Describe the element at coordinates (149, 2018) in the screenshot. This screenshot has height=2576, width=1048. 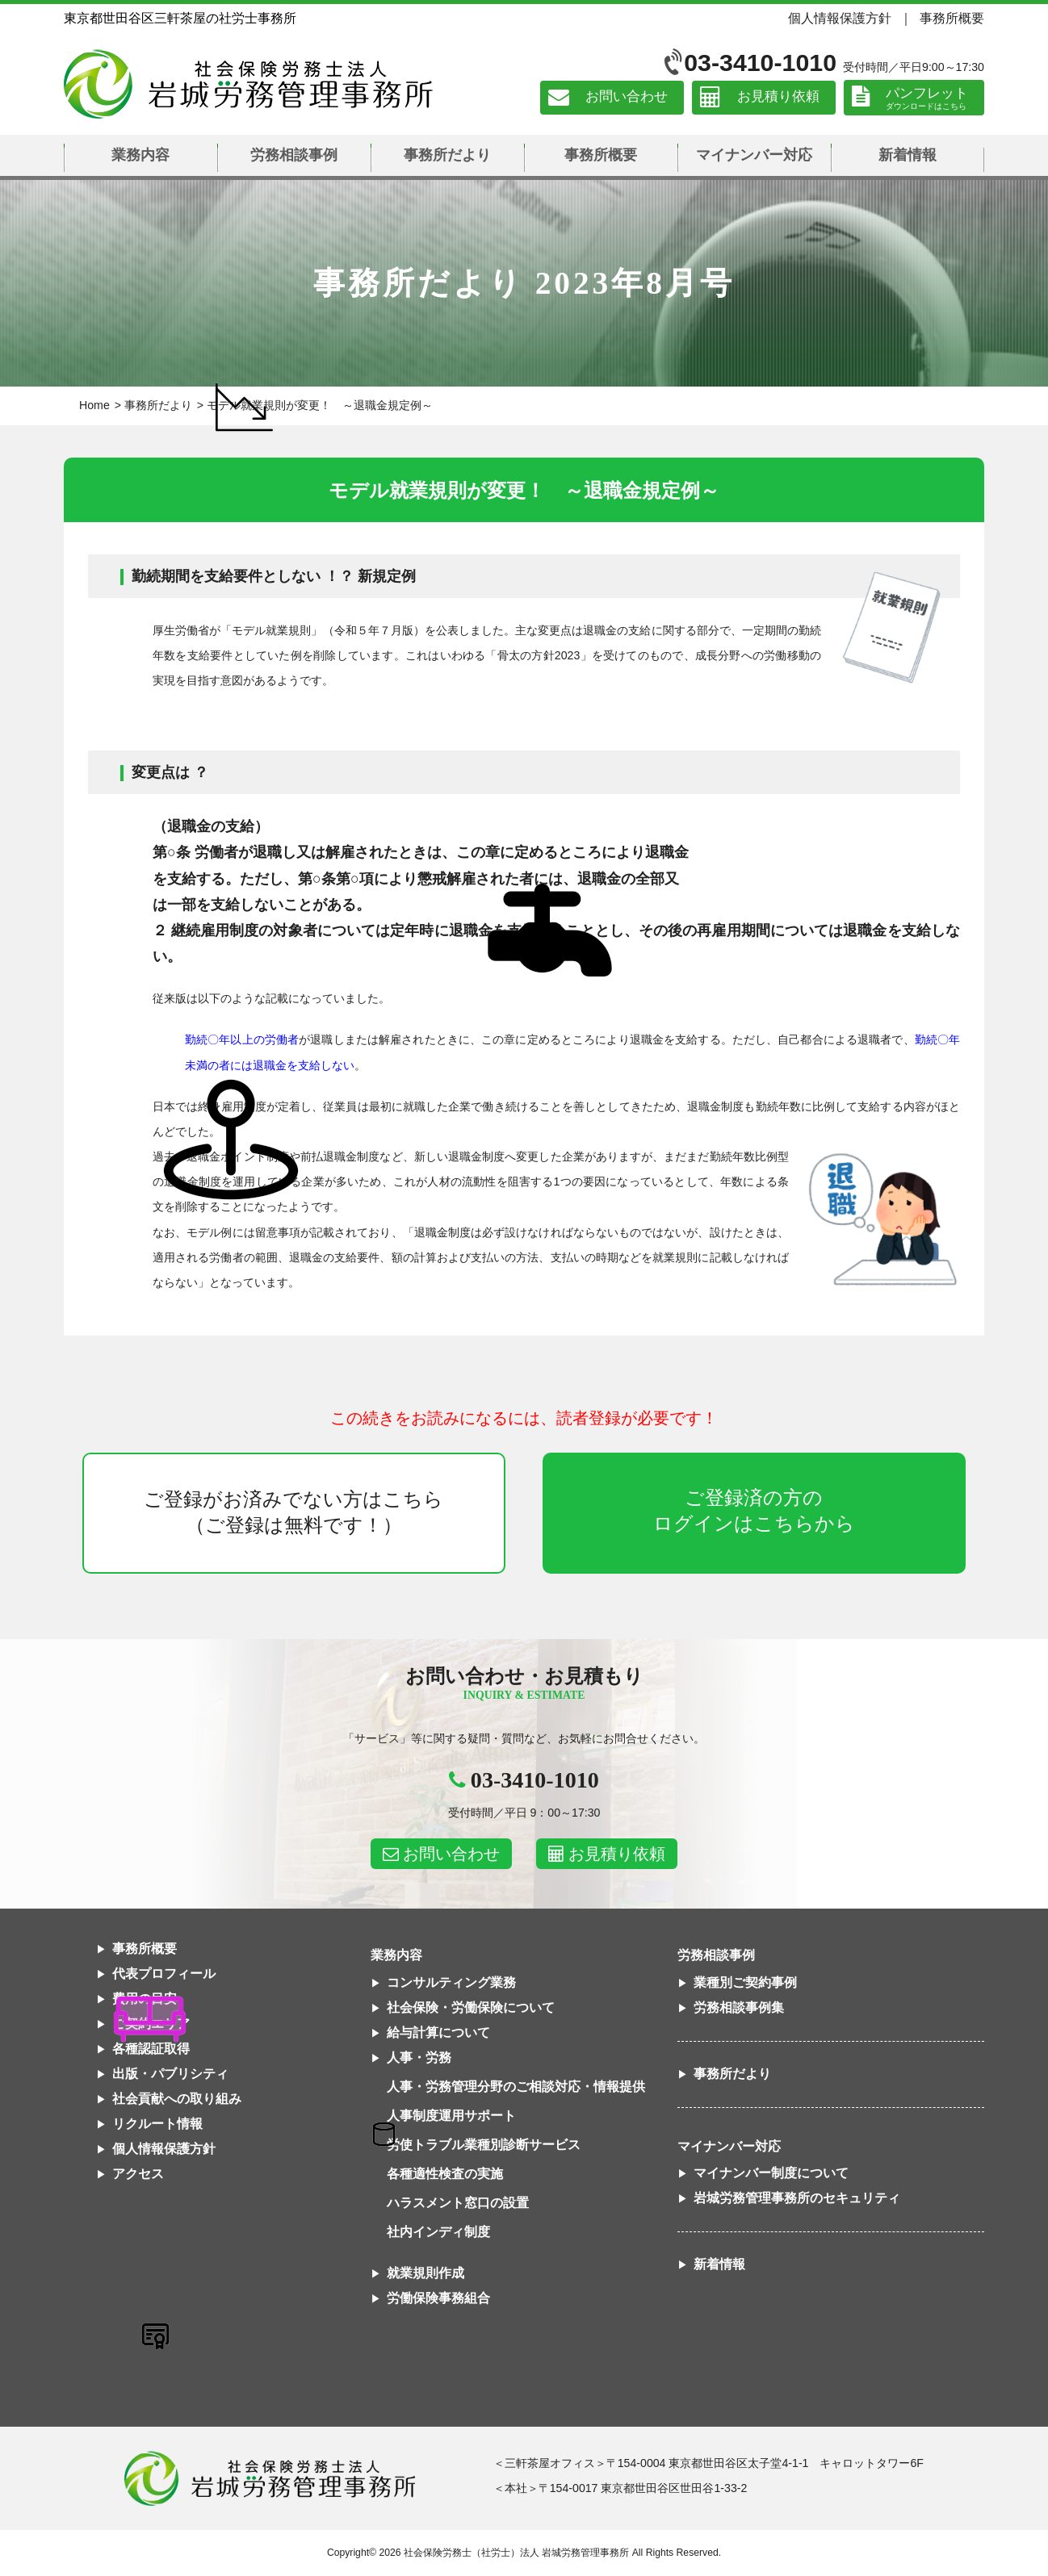
I see `browse furniture or home decor items` at that location.